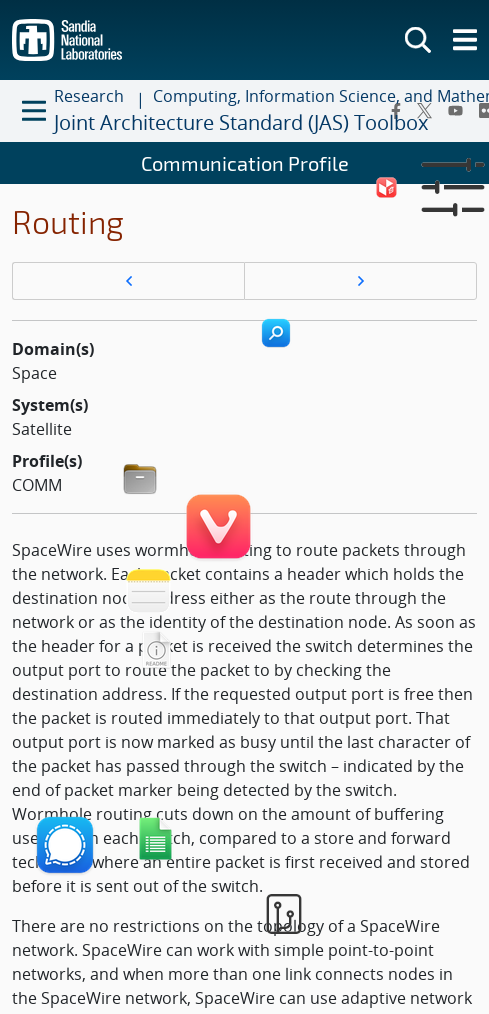 The height and width of the screenshot is (1014, 489). What do you see at coordinates (148, 591) in the screenshot?
I see `open tomboy notes app` at bounding box center [148, 591].